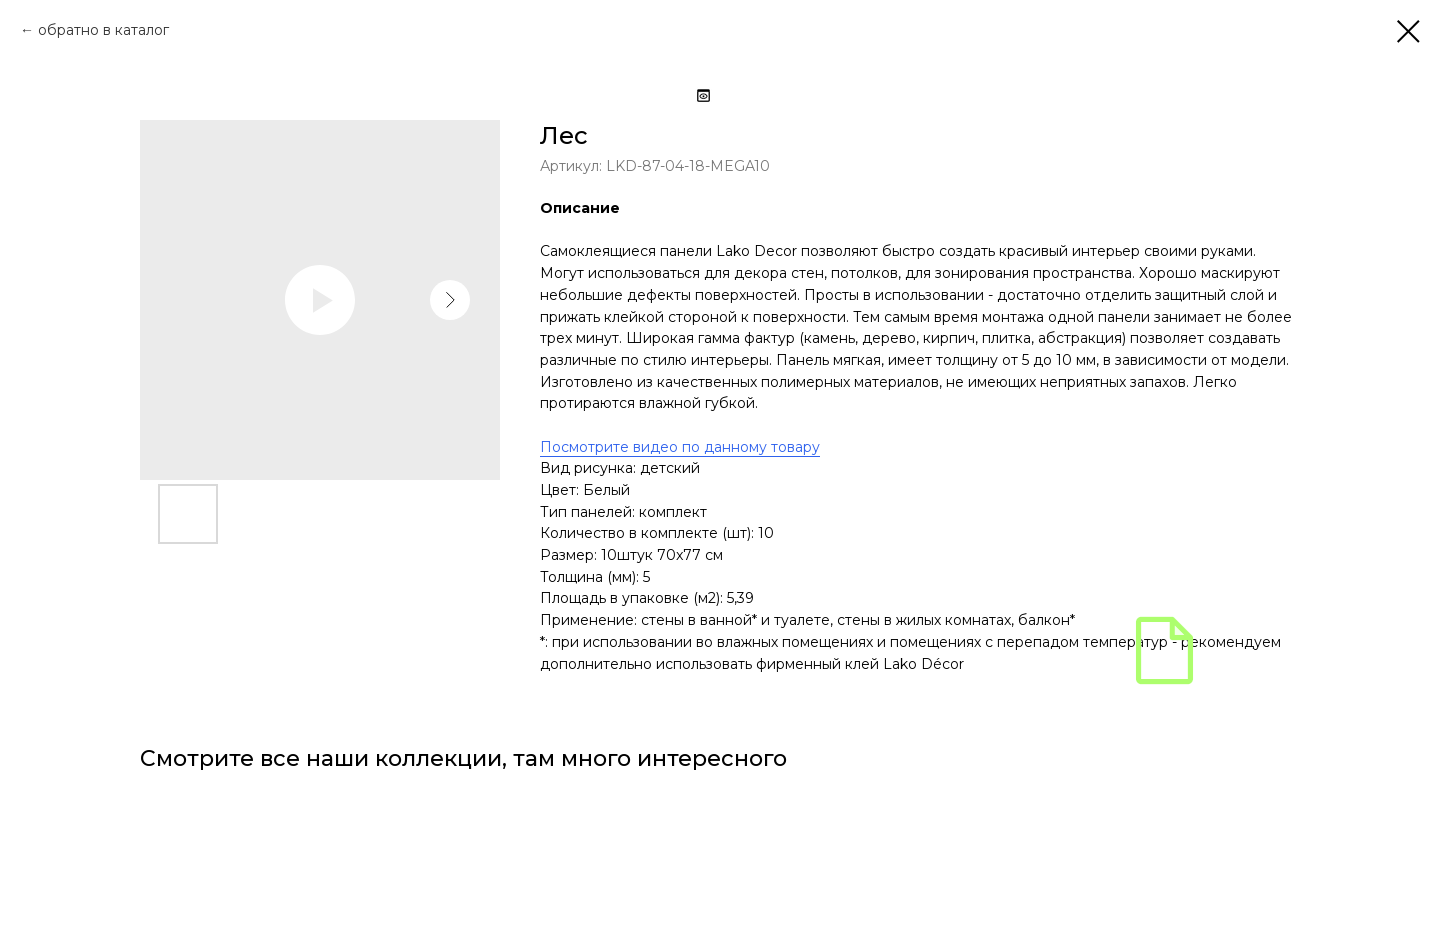 The height and width of the screenshot is (932, 1440). What do you see at coordinates (703, 95) in the screenshot?
I see `preview file or document before opening` at bounding box center [703, 95].